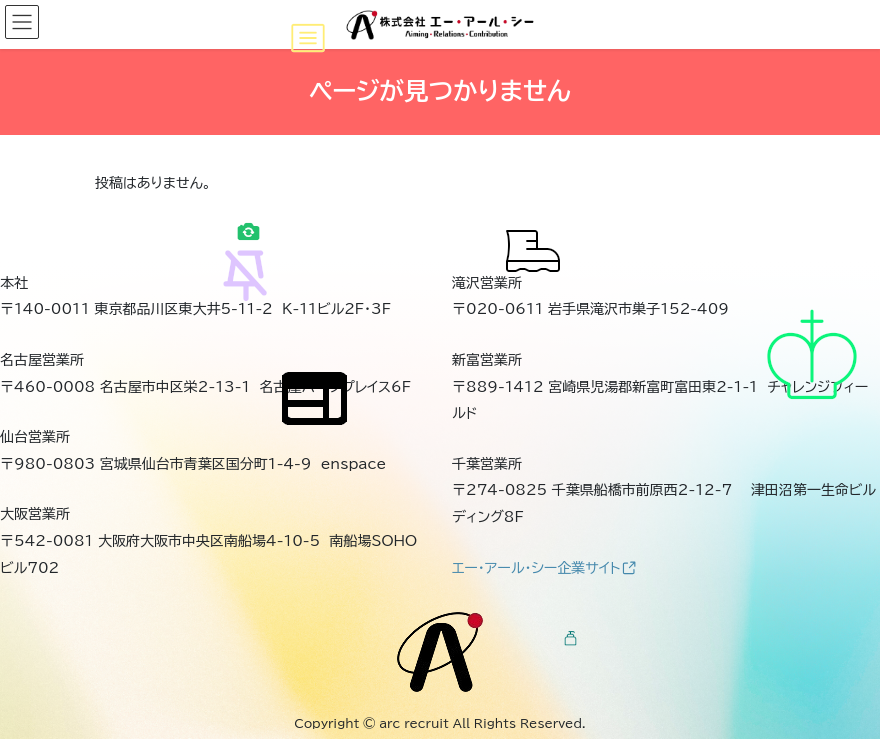  What do you see at coordinates (531, 251) in the screenshot?
I see `view footwear or shoe category` at bounding box center [531, 251].